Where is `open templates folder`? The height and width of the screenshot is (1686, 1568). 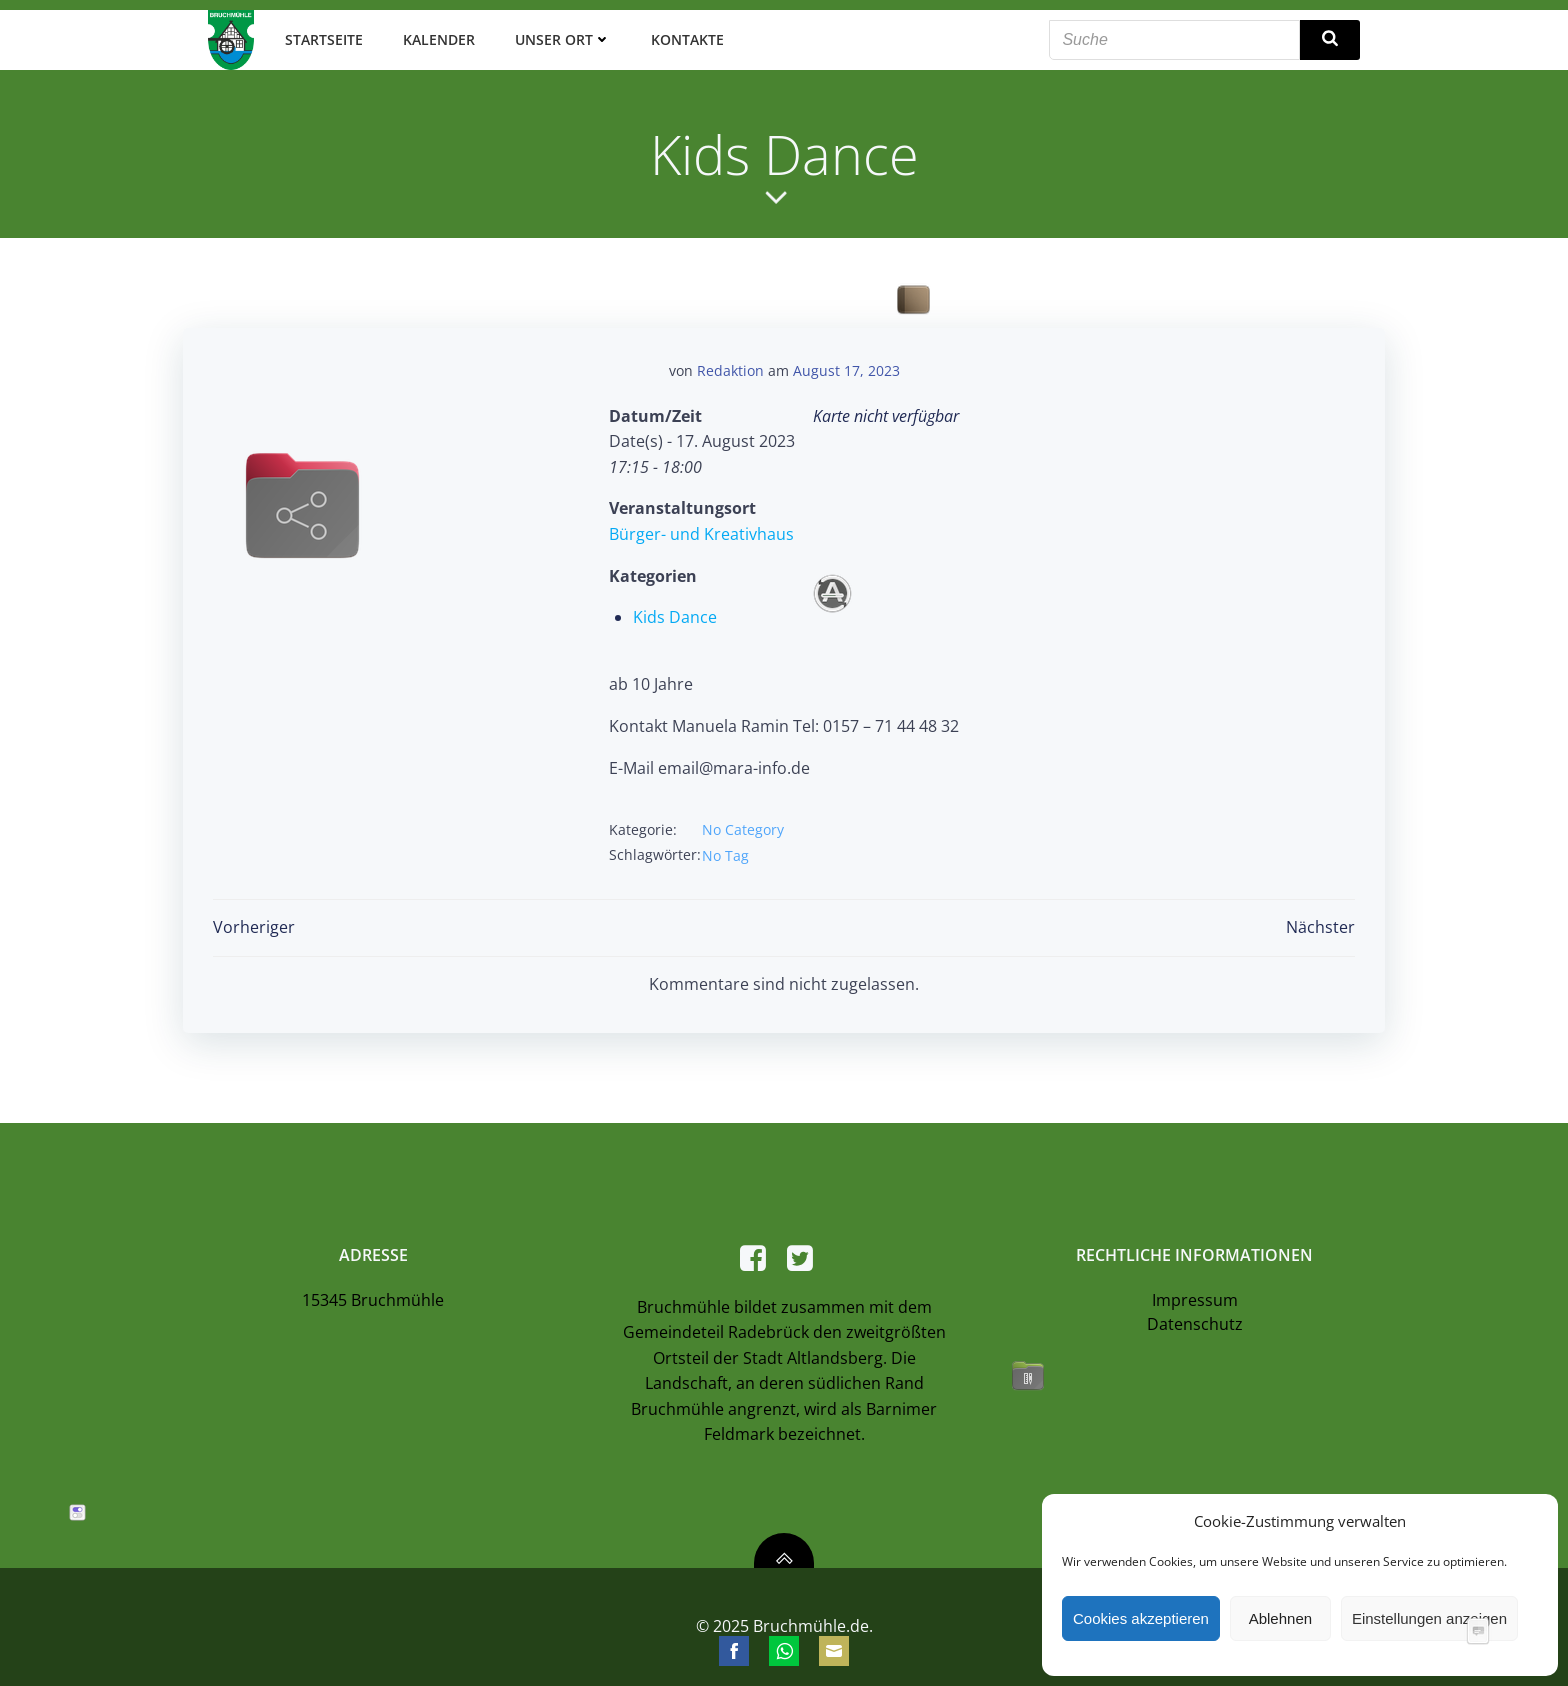
open templates folder is located at coordinates (1028, 1375).